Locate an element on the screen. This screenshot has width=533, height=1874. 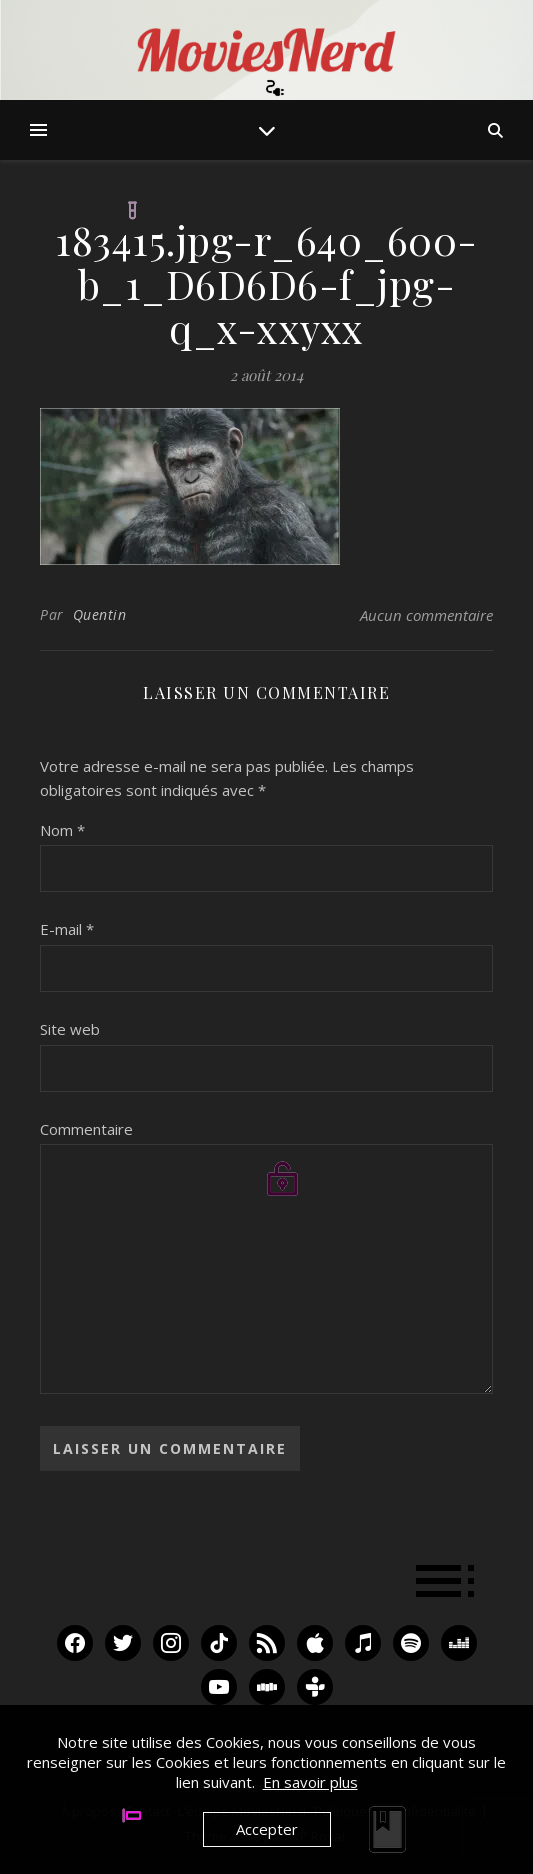
open your library or reading list is located at coordinates (387, 1829).